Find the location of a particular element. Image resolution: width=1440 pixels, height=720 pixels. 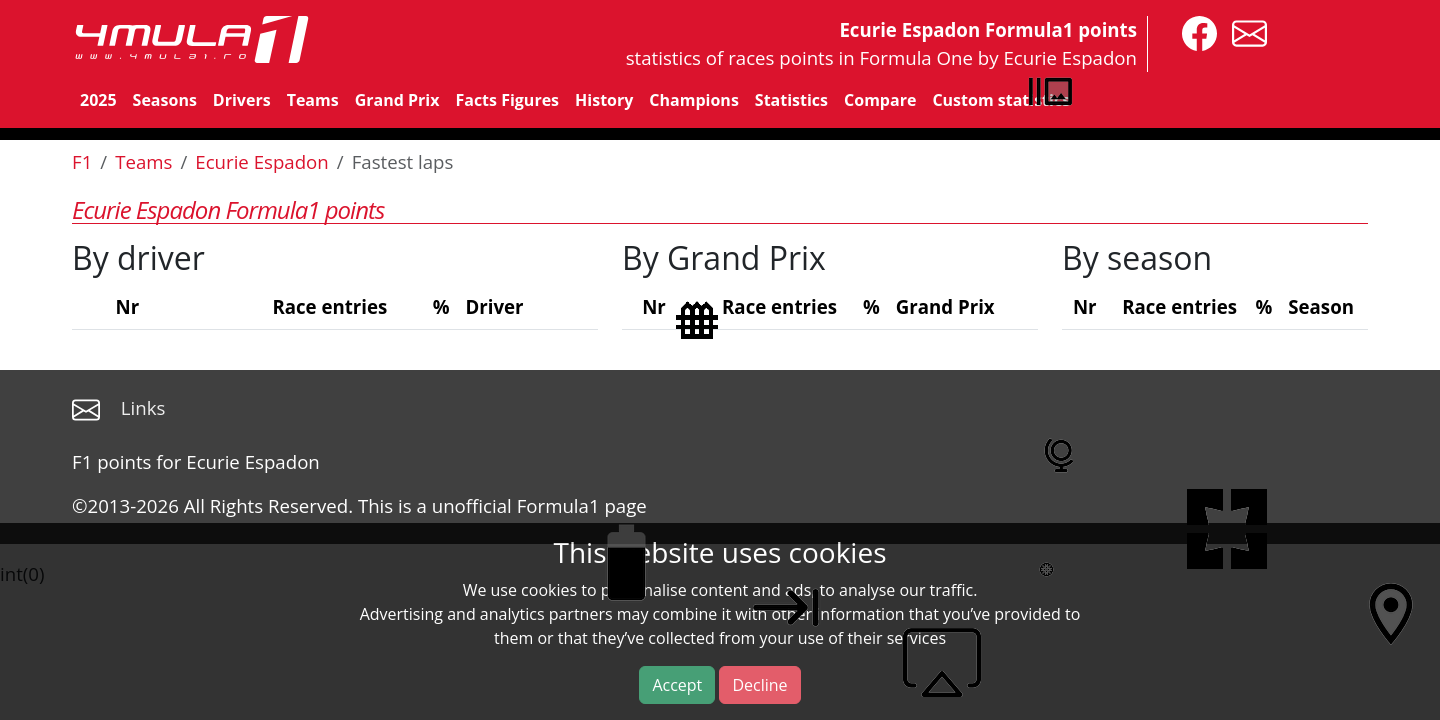

access global or international settings is located at coordinates (1060, 454).